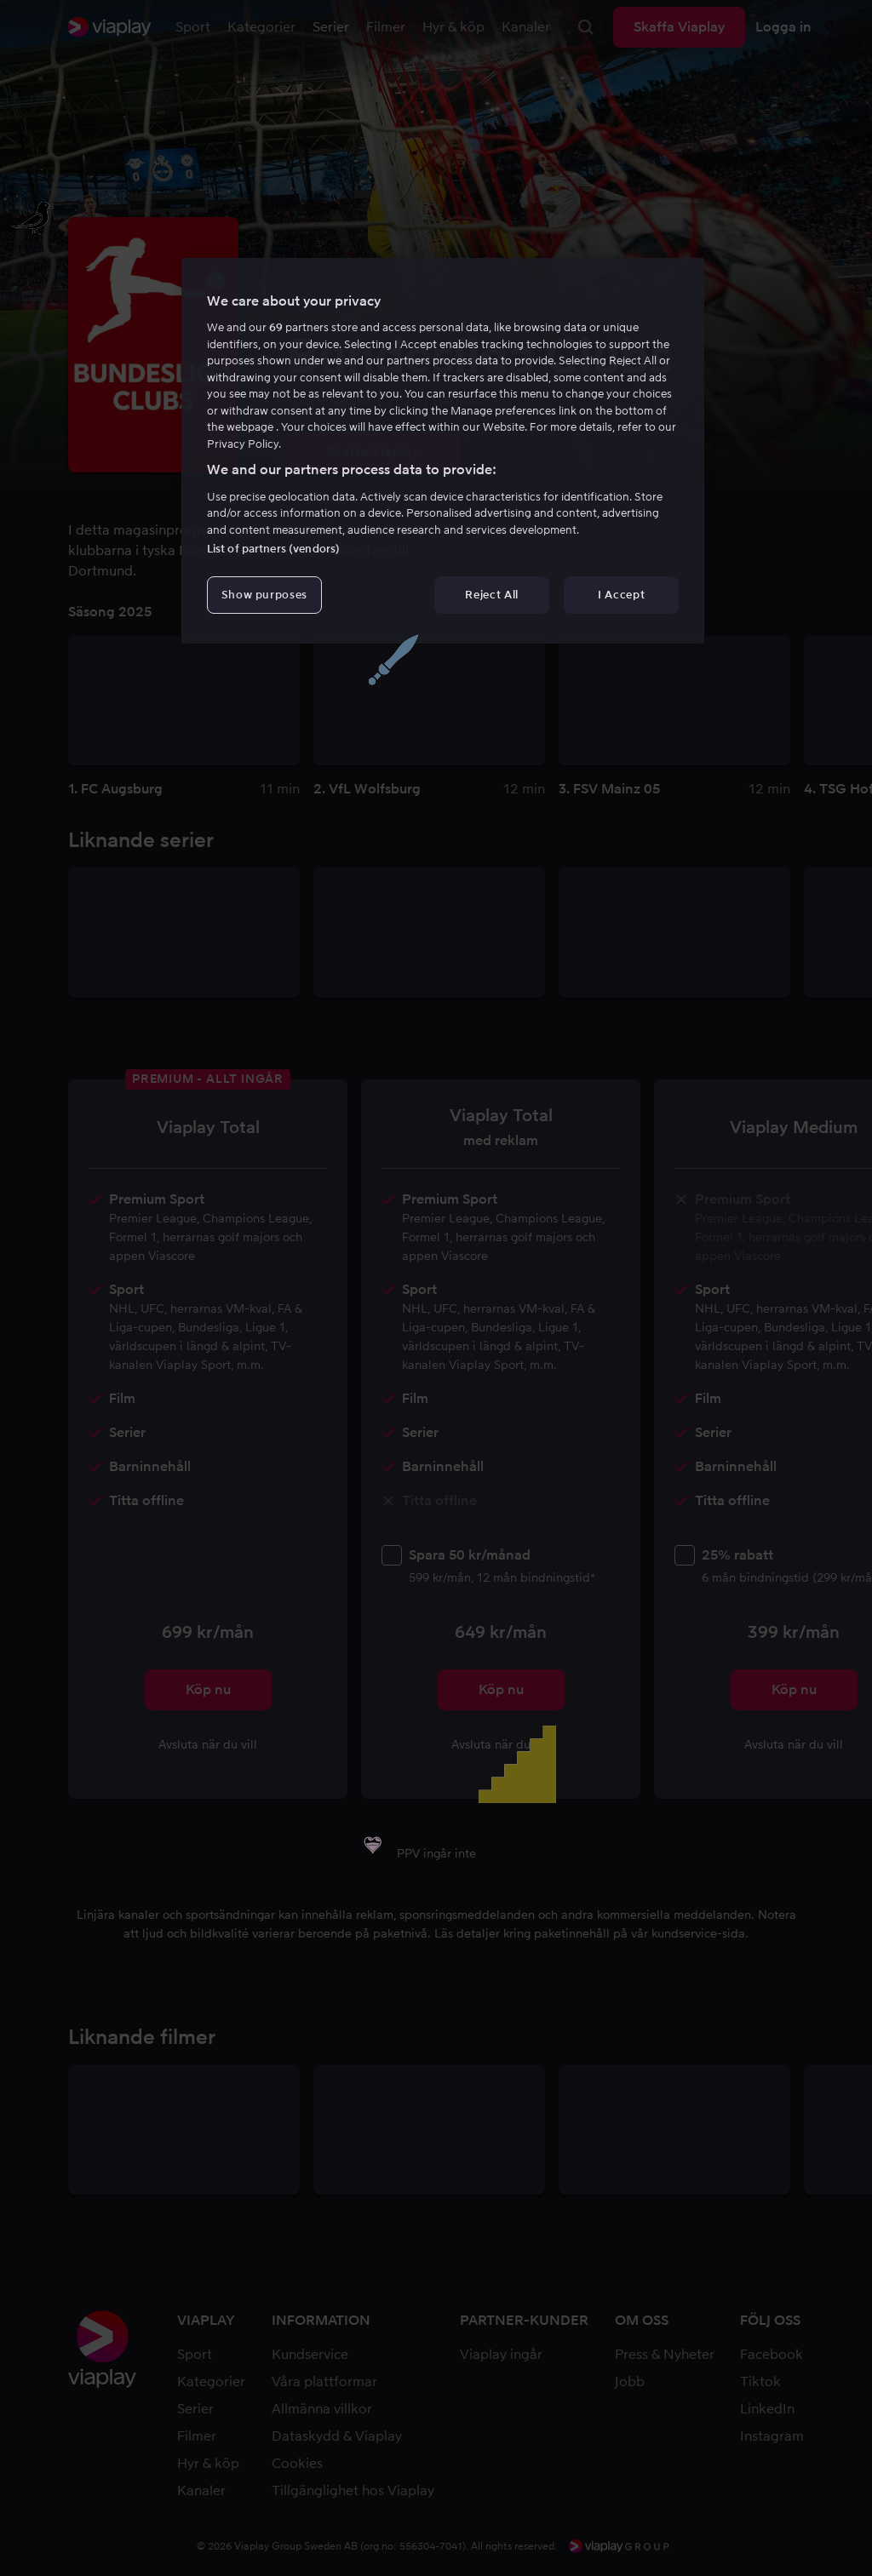 The image size is (872, 2576). Describe the element at coordinates (517, 1764) in the screenshot. I see `navigate to stairs or stairwell` at that location.